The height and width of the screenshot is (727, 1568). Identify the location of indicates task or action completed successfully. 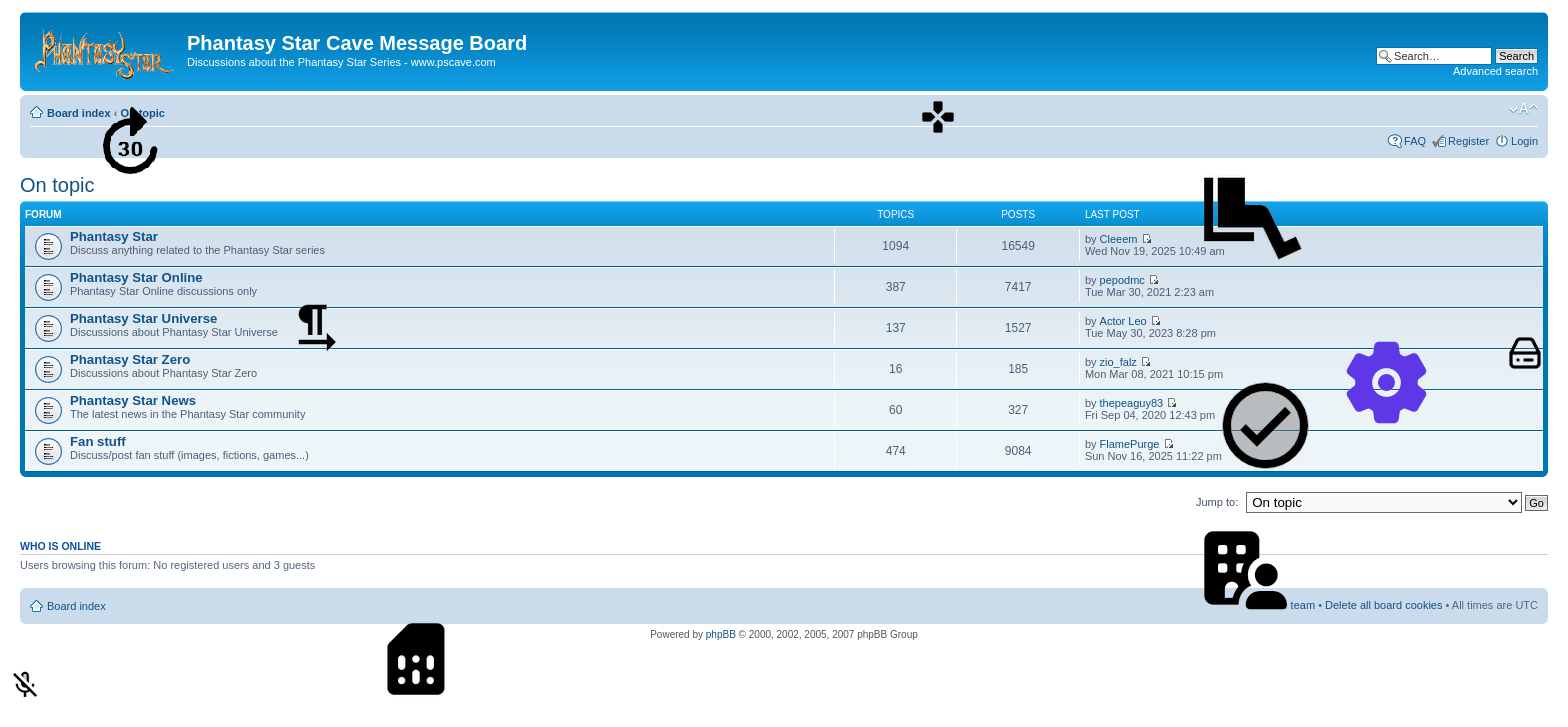
(1265, 425).